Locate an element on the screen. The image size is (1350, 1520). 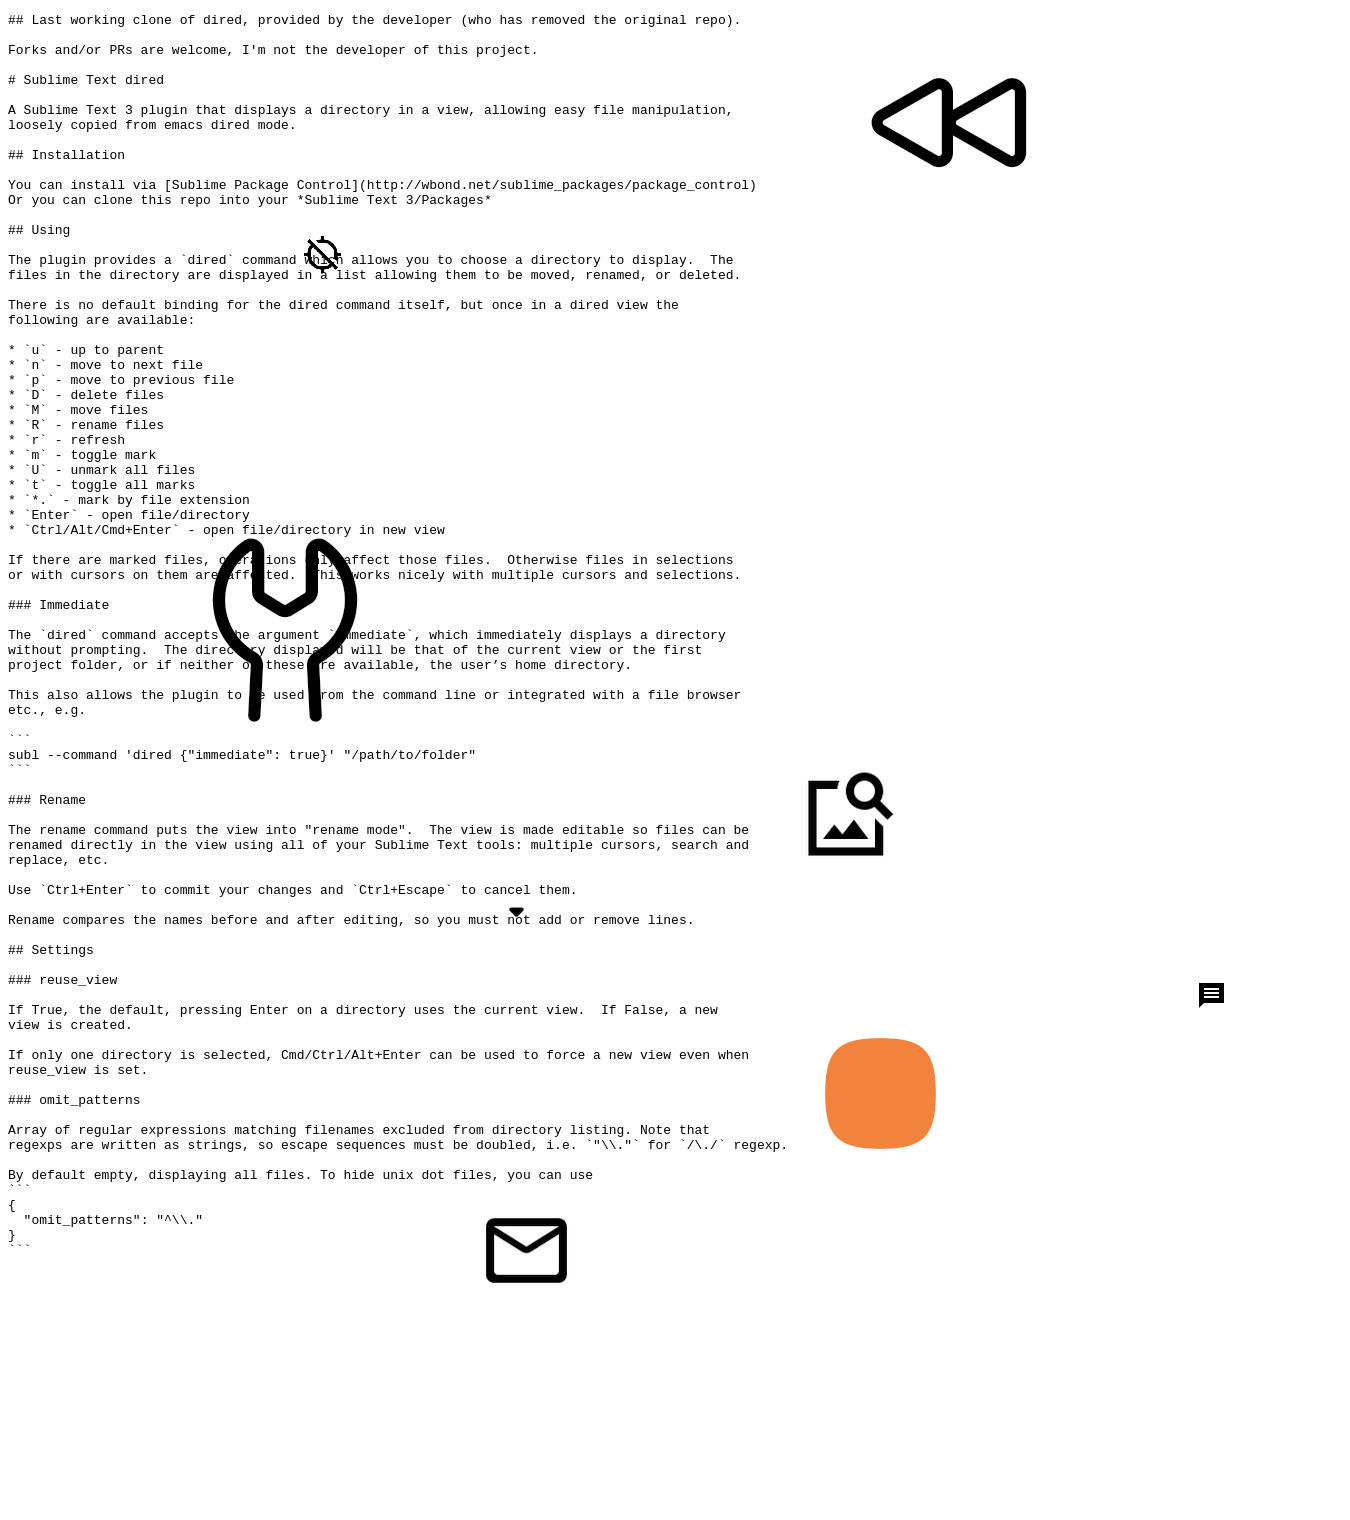
access settings or configuration options is located at coordinates (285, 631).